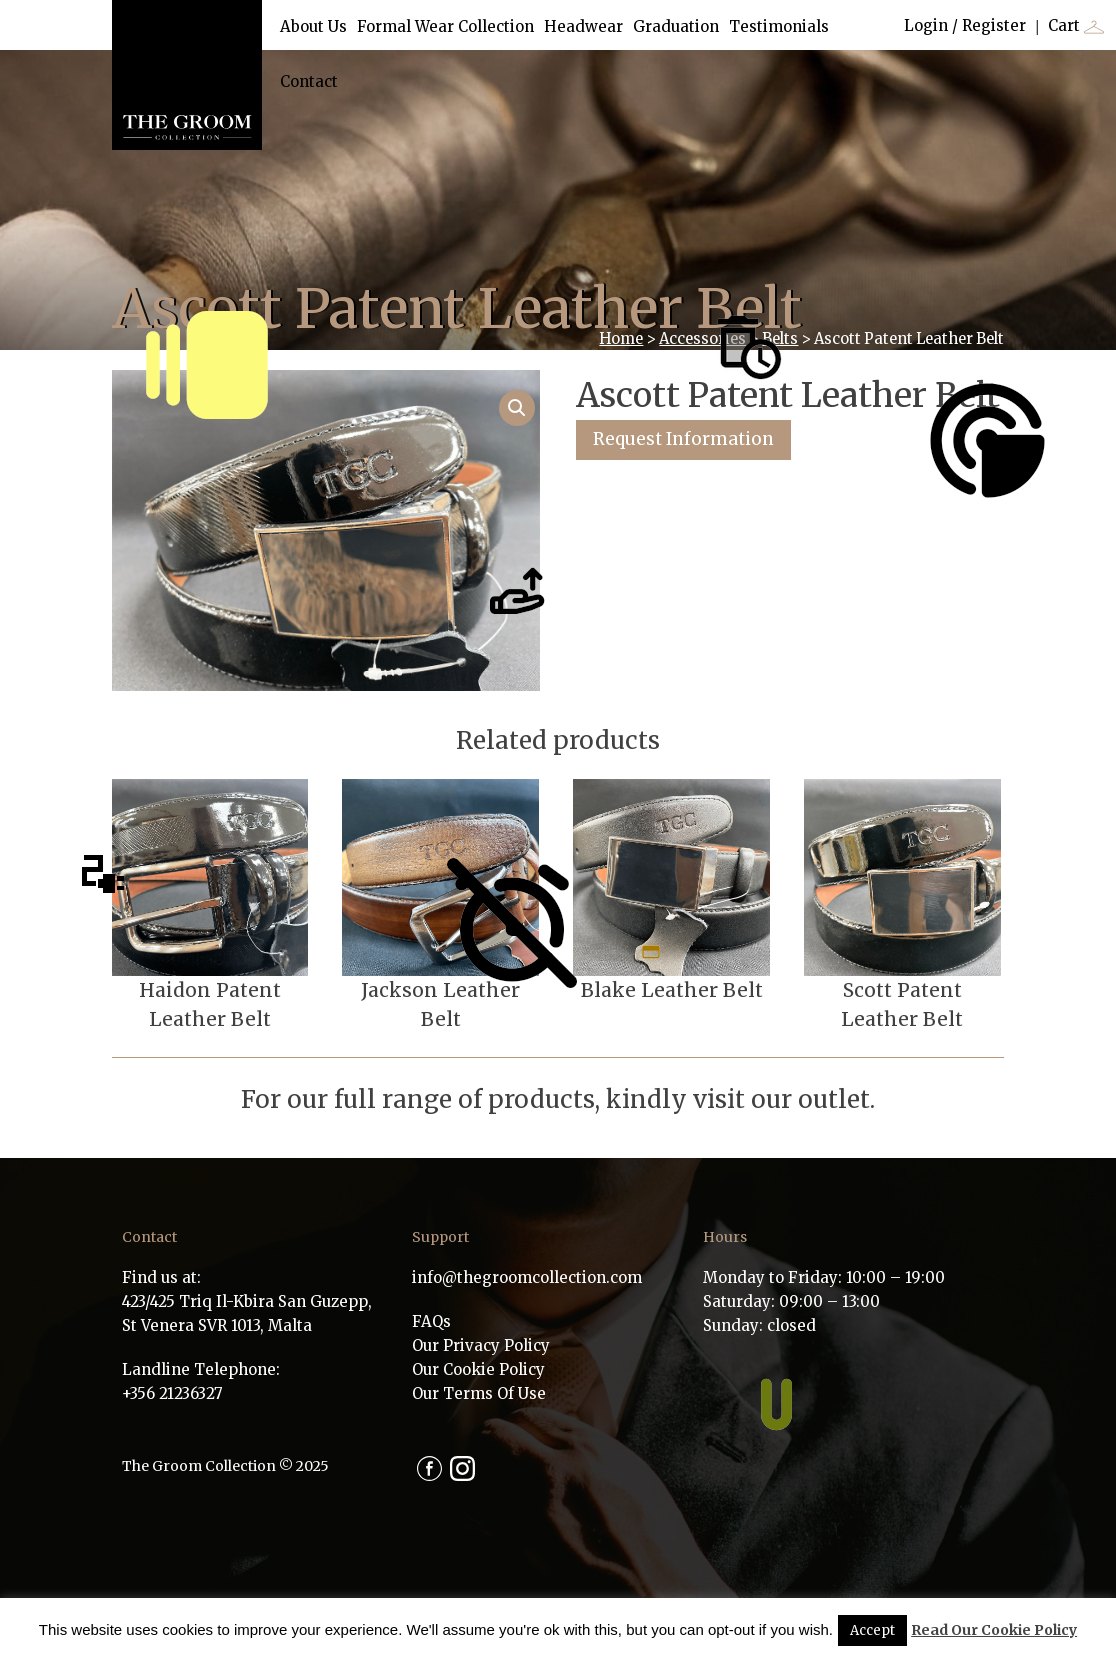  What do you see at coordinates (512, 923) in the screenshot?
I see `disable or turn off alarm` at bounding box center [512, 923].